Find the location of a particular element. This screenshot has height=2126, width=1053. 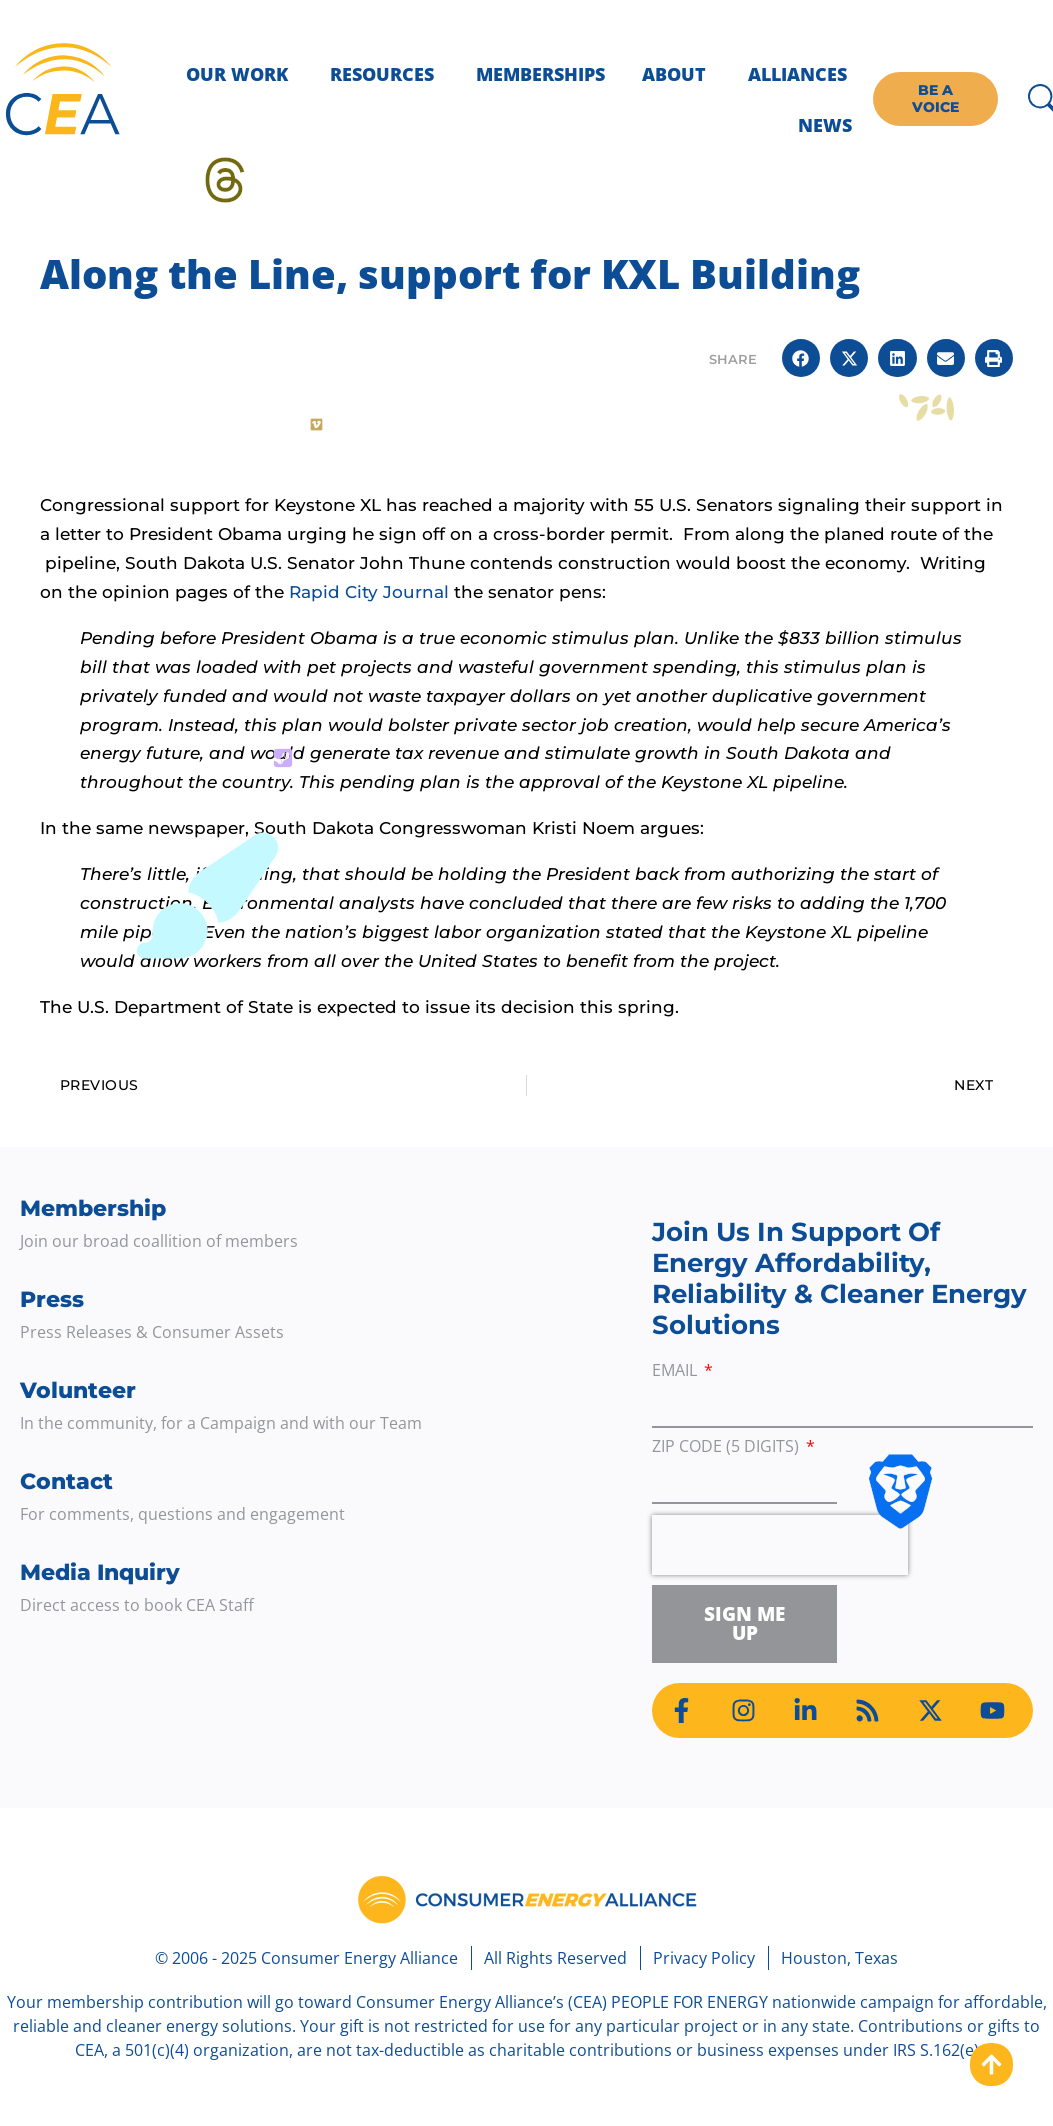

access drawing or painting tools is located at coordinates (207, 895).